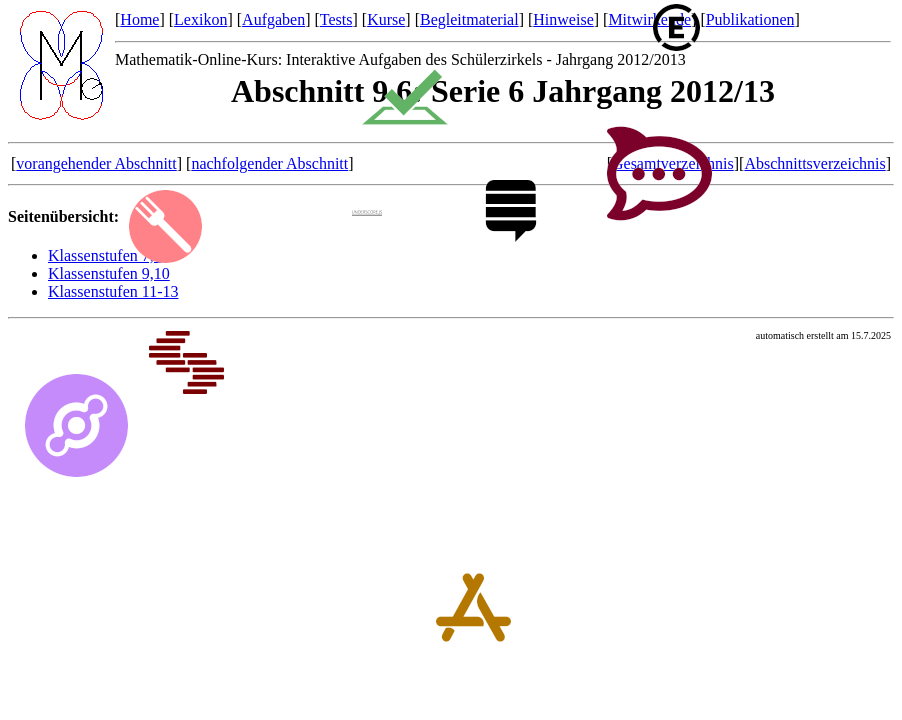 Image resolution: width=902 pixels, height=720 pixels. Describe the element at coordinates (511, 211) in the screenshot. I see `visit stack exchange community` at that location.